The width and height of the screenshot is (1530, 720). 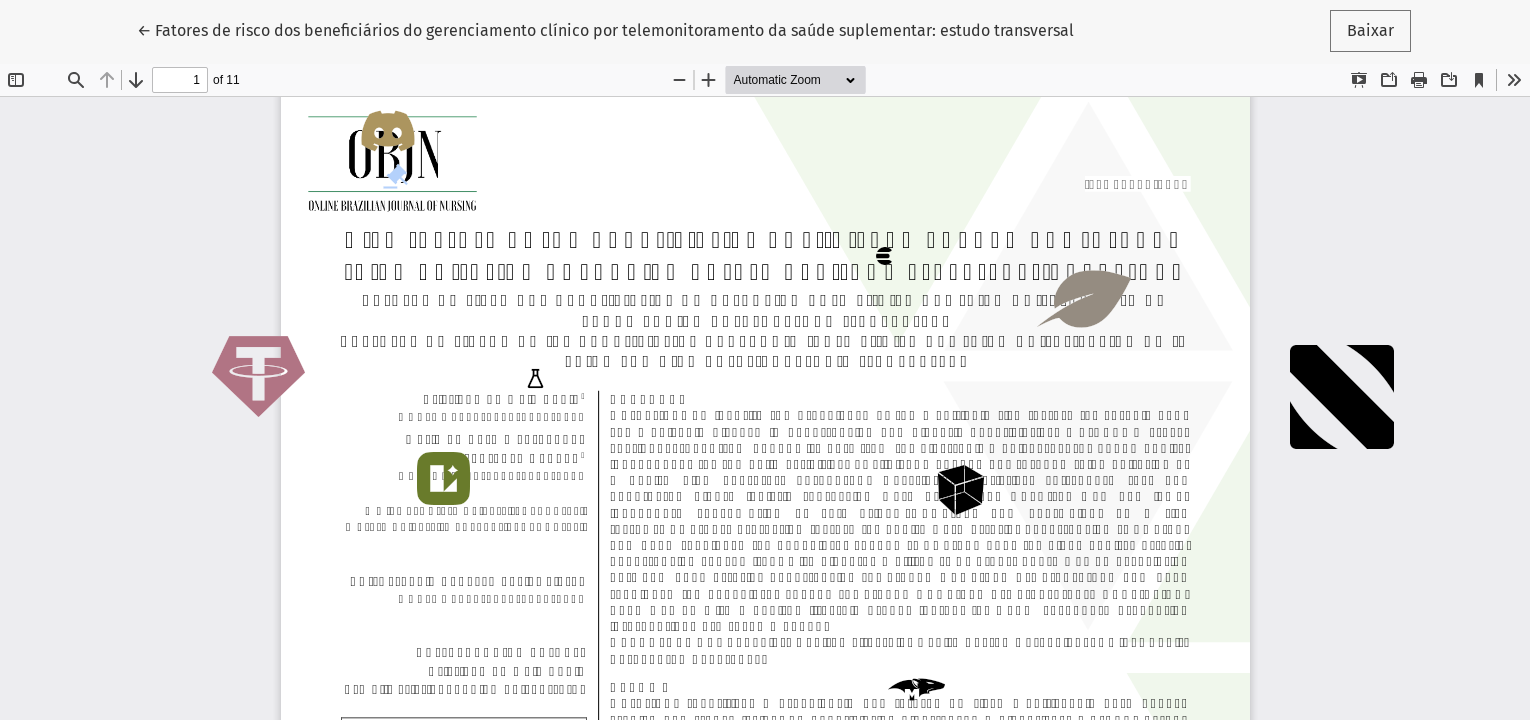 I want to click on mongoose database ODM logo, so click(x=916, y=689).